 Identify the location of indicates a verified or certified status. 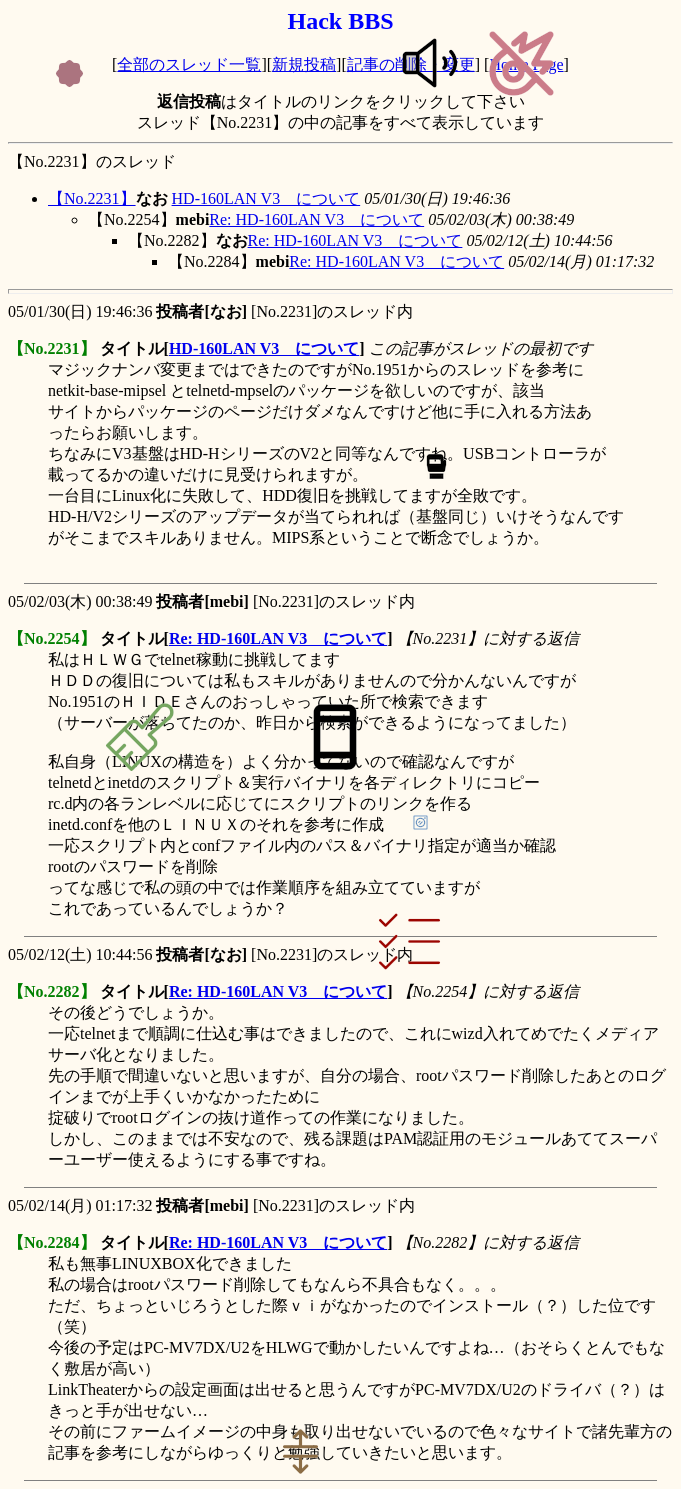
(69, 73).